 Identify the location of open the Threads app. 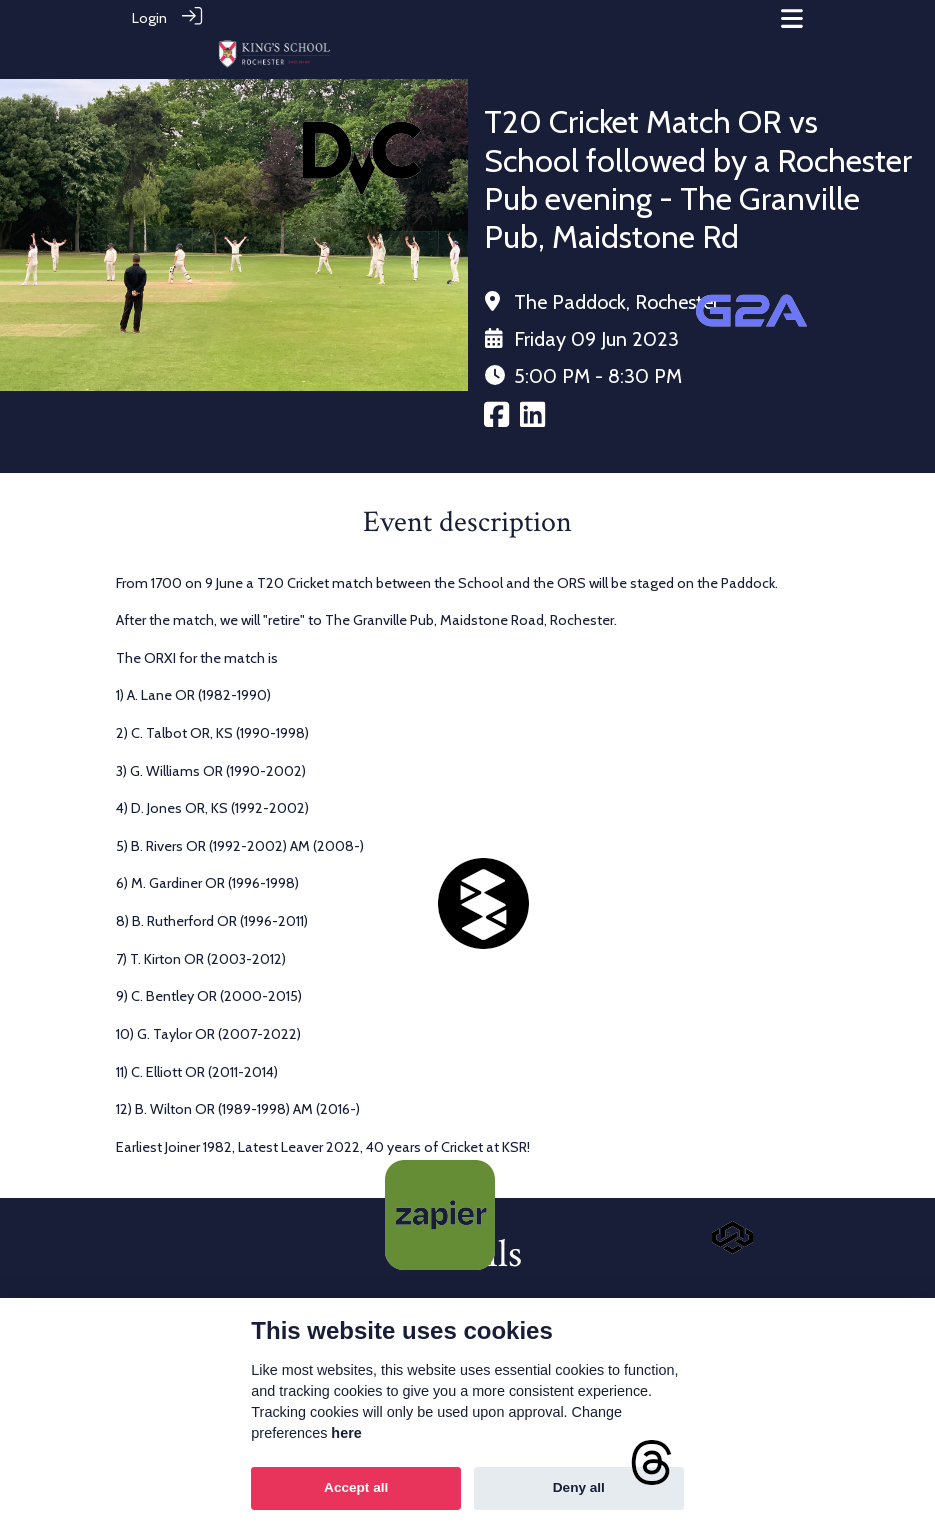
(651, 1462).